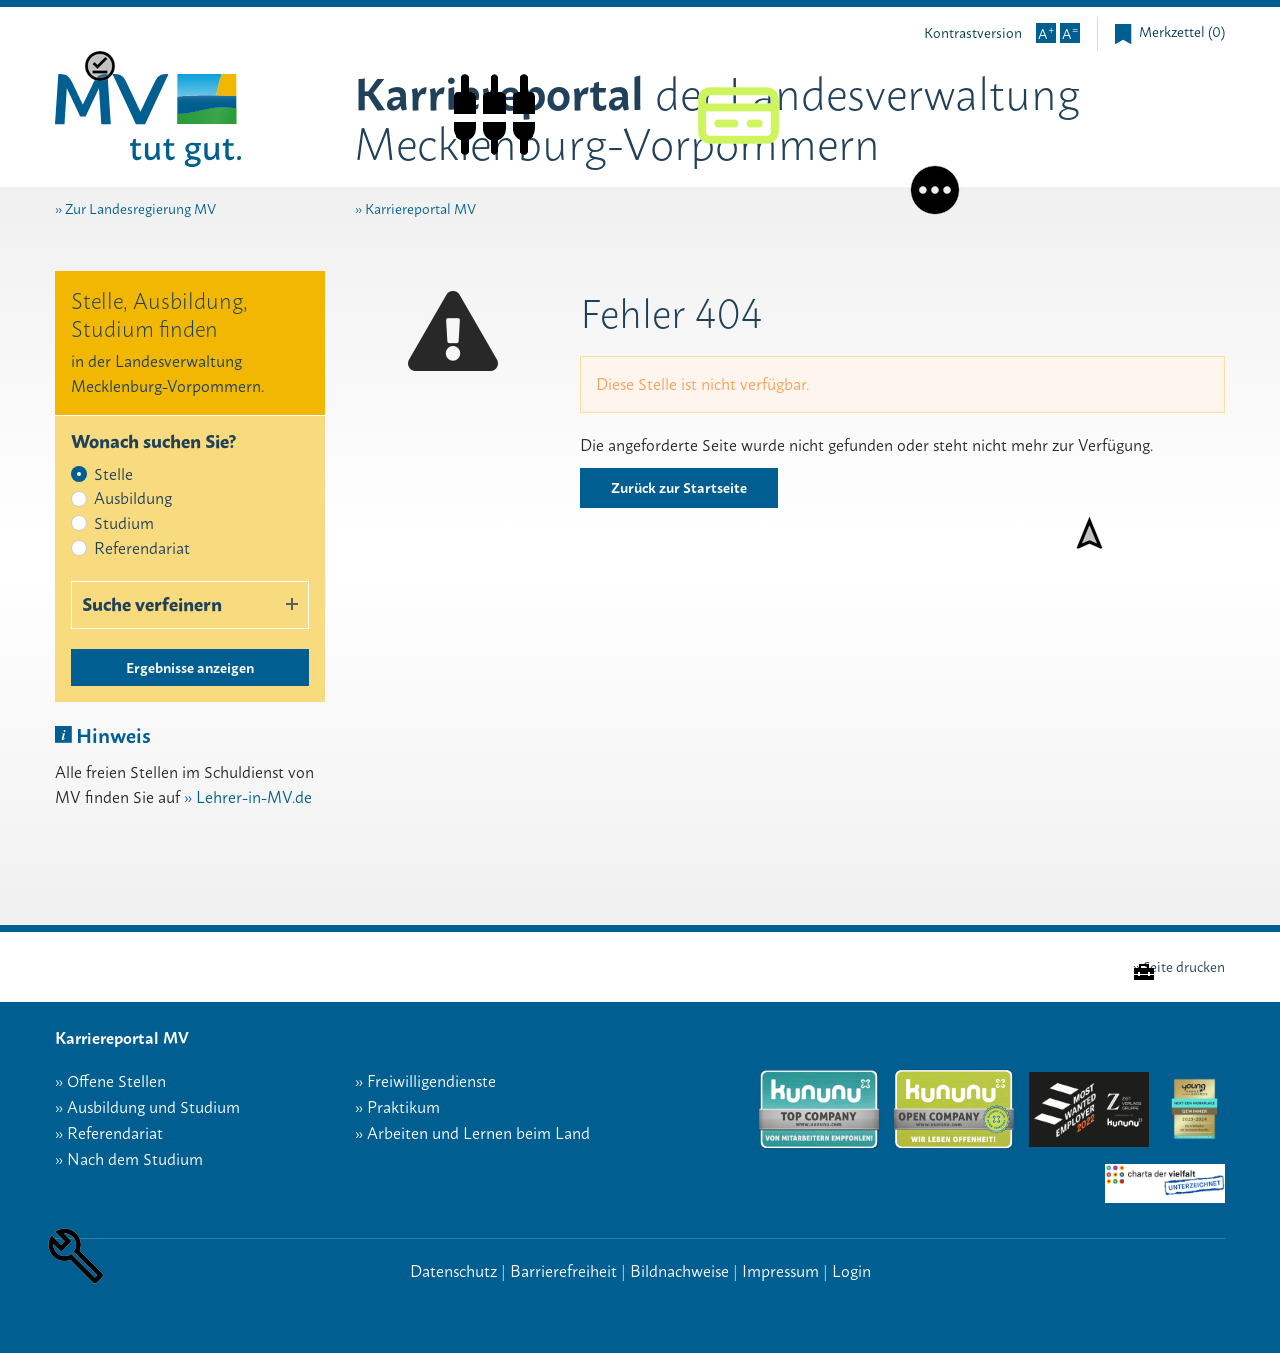 The width and height of the screenshot is (1280, 1353). Describe the element at coordinates (1089, 533) in the screenshot. I see `start navigation to destination` at that location.